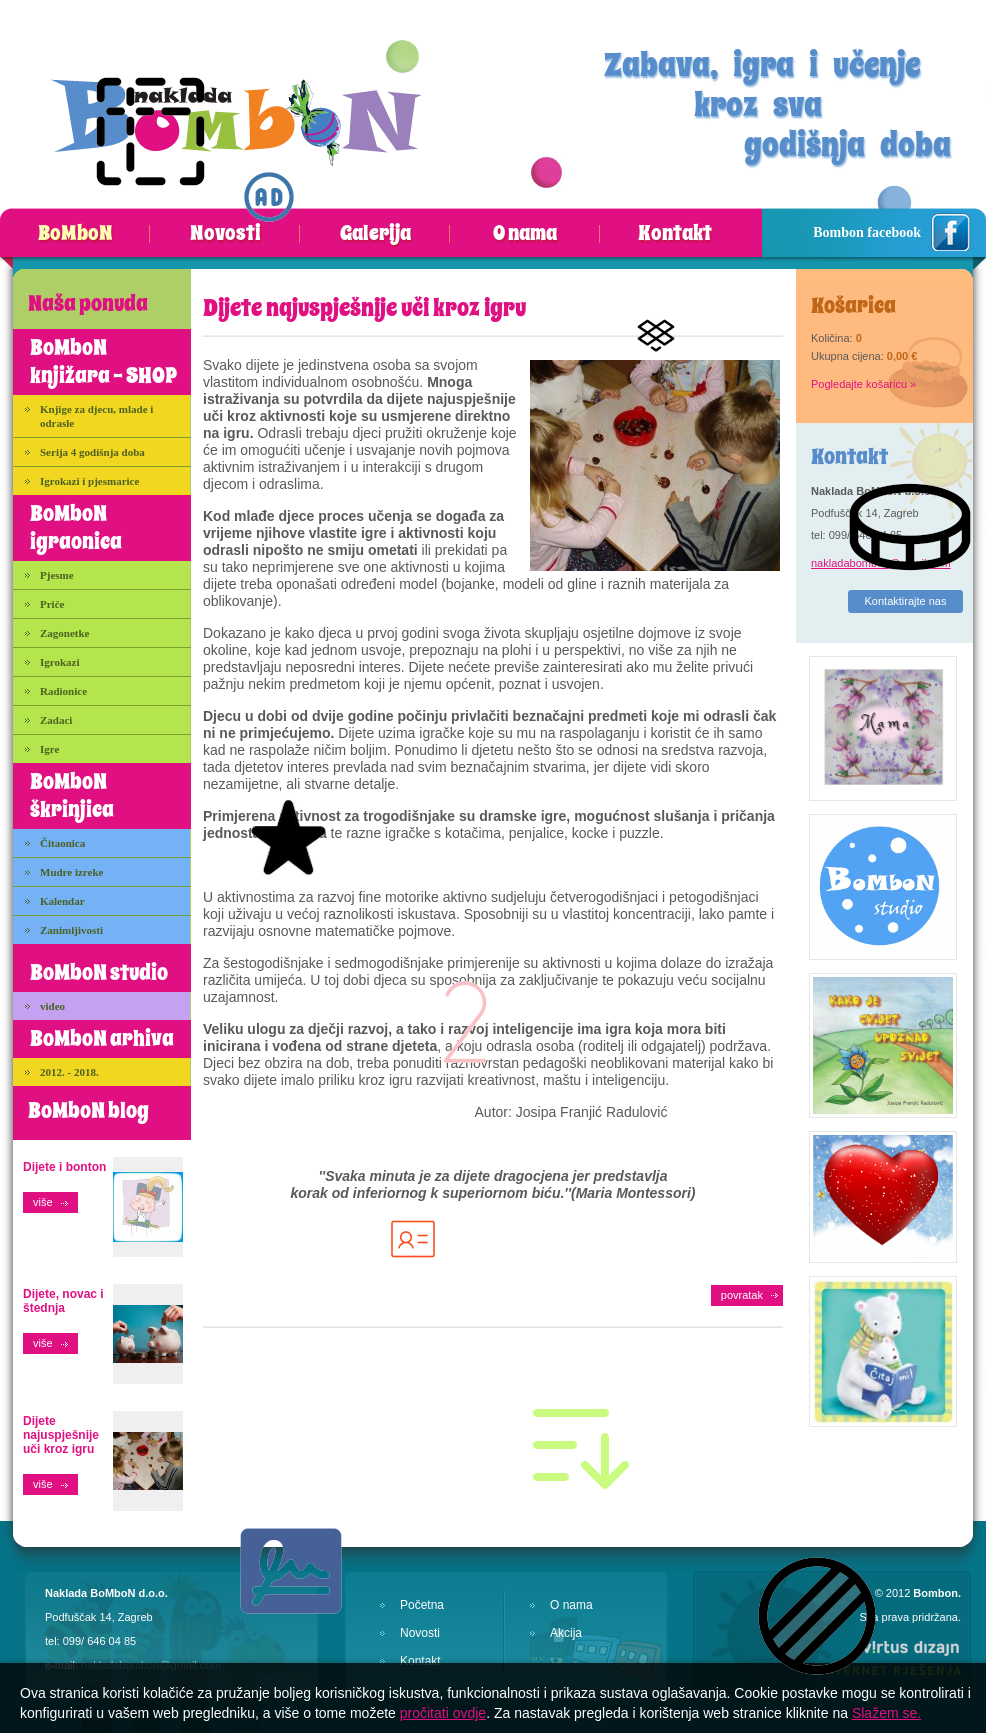 Image resolution: width=986 pixels, height=1733 pixels. I want to click on create a new project from a template, so click(150, 131).